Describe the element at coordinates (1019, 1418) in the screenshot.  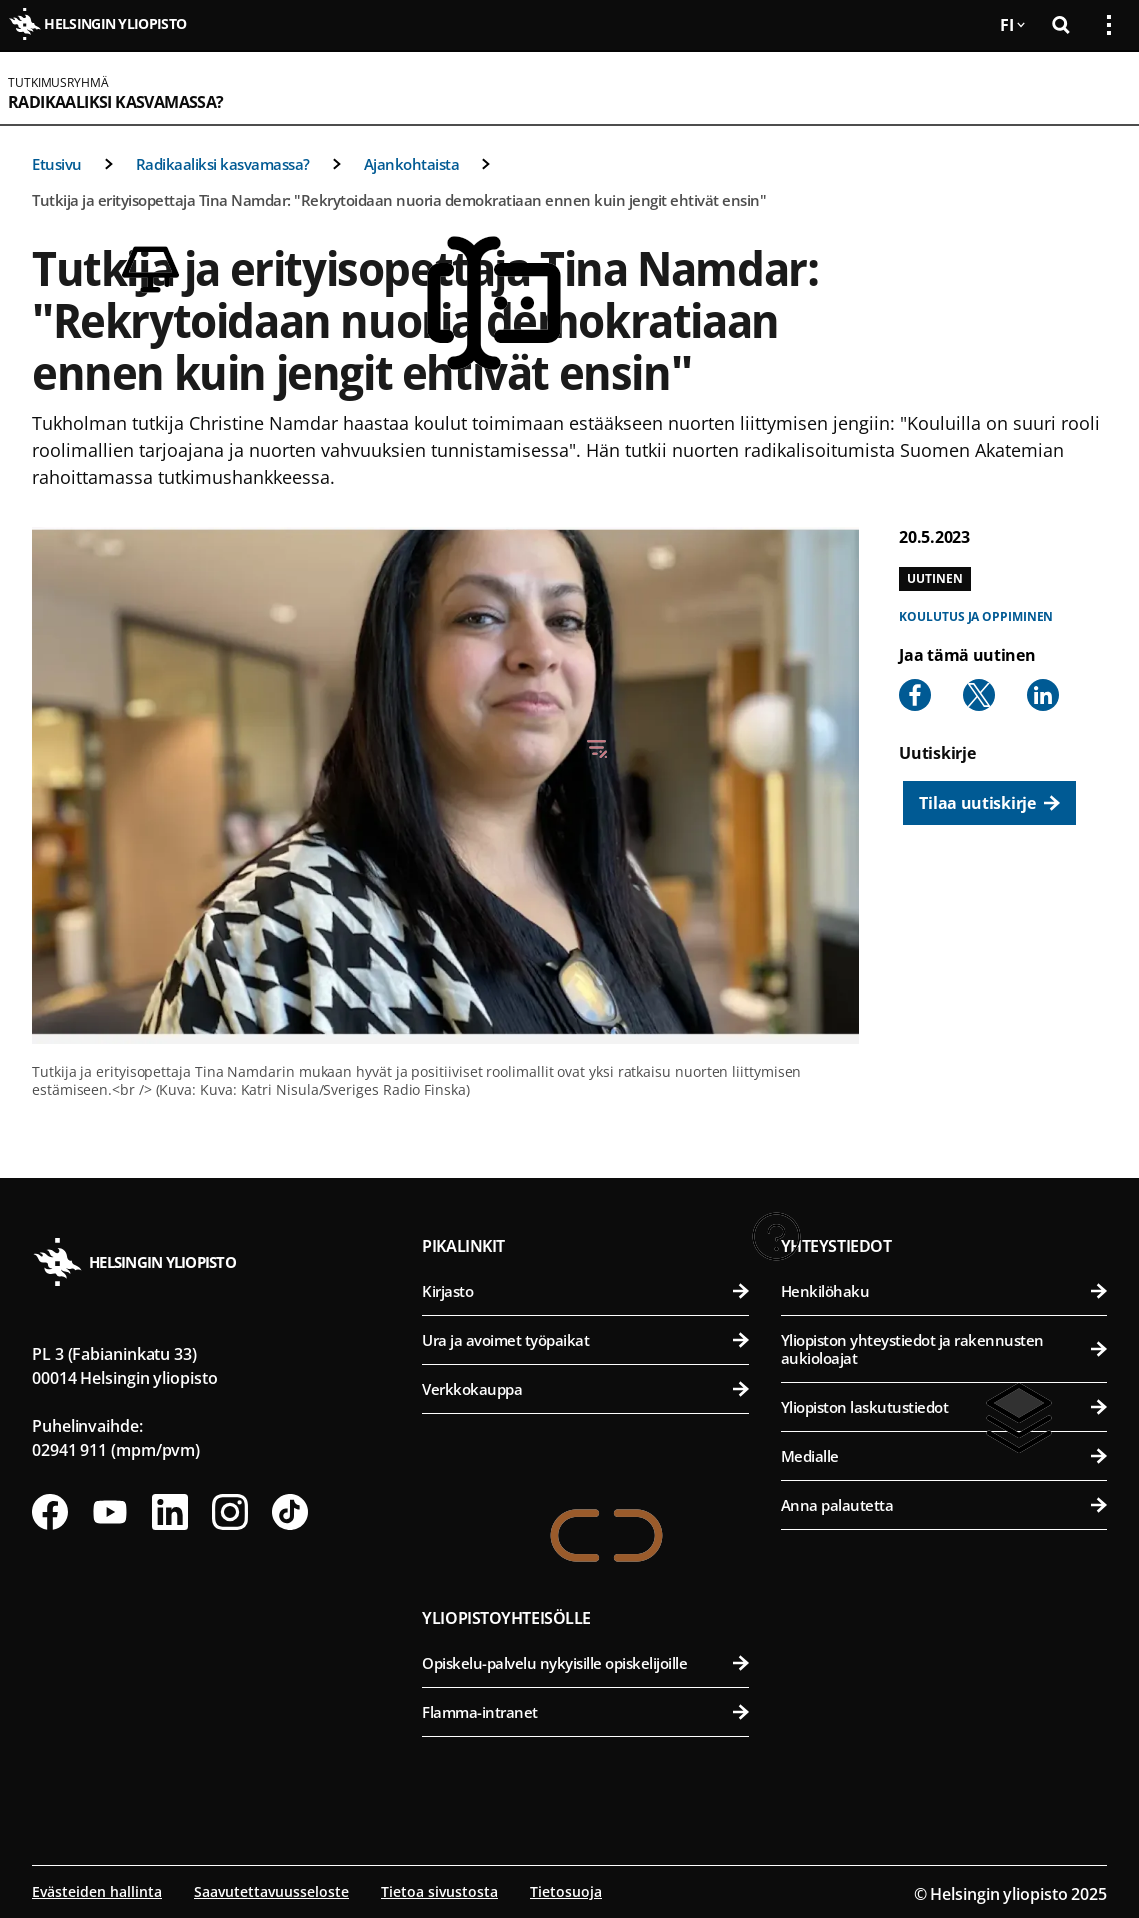
I see `view layers or stacked content` at that location.